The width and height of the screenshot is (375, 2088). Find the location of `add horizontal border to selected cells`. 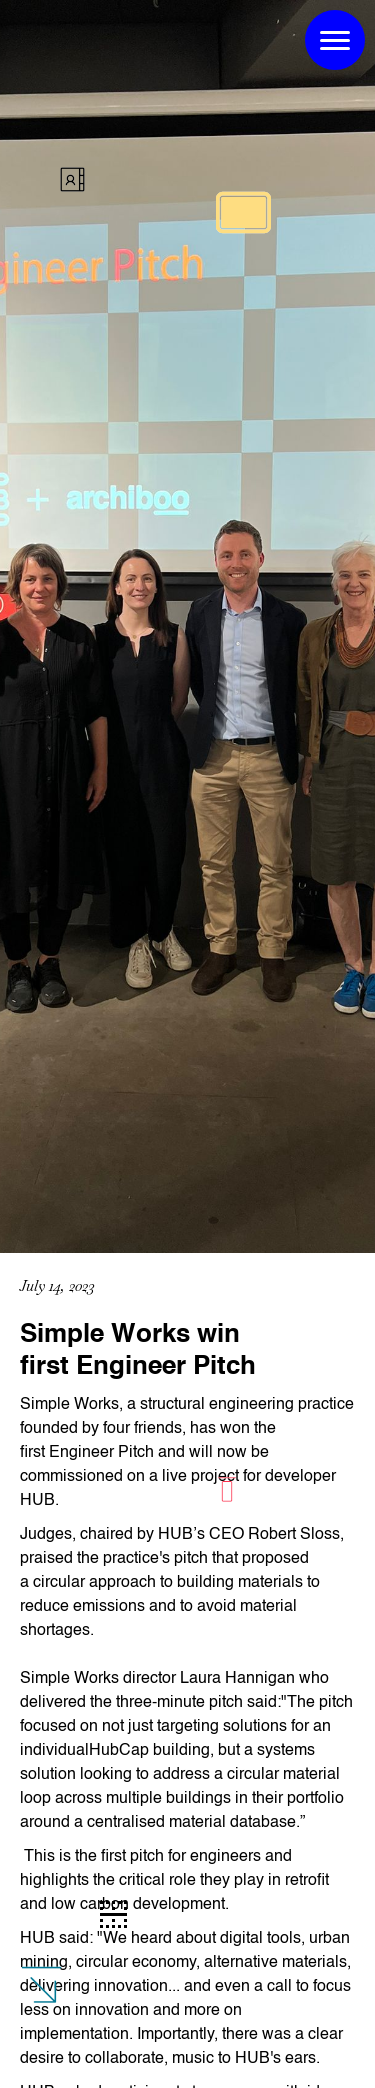

add horizontal border to selected cells is located at coordinates (113, 1914).